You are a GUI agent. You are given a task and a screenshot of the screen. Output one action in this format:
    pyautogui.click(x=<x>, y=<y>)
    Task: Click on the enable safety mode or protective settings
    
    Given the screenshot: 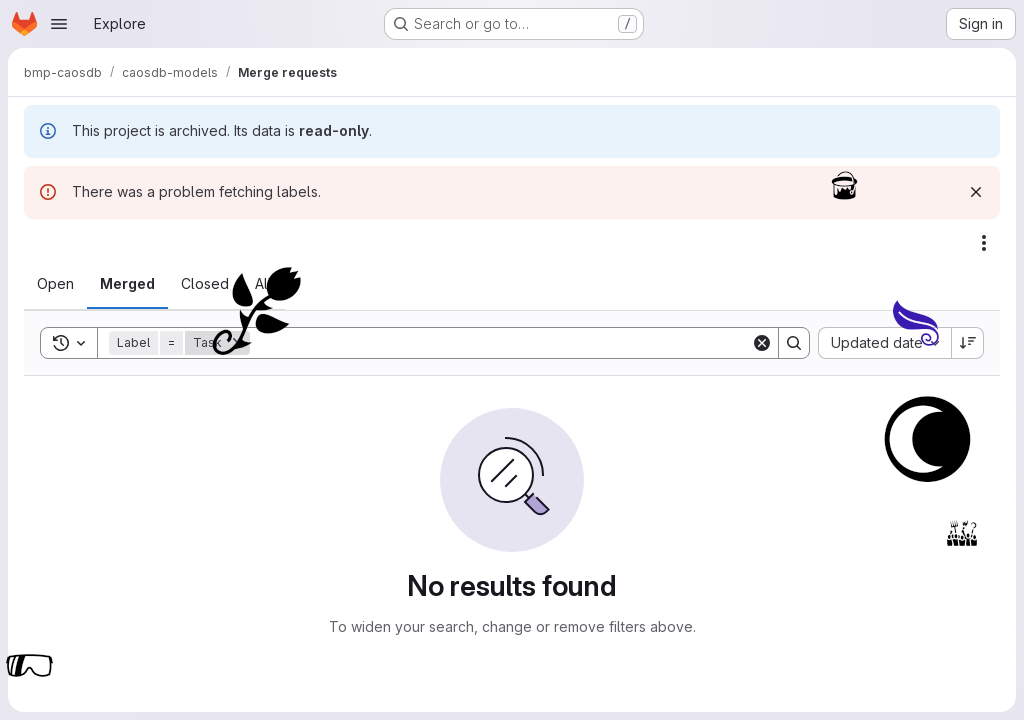 What is the action you would take?
    pyautogui.click(x=29, y=665)
    